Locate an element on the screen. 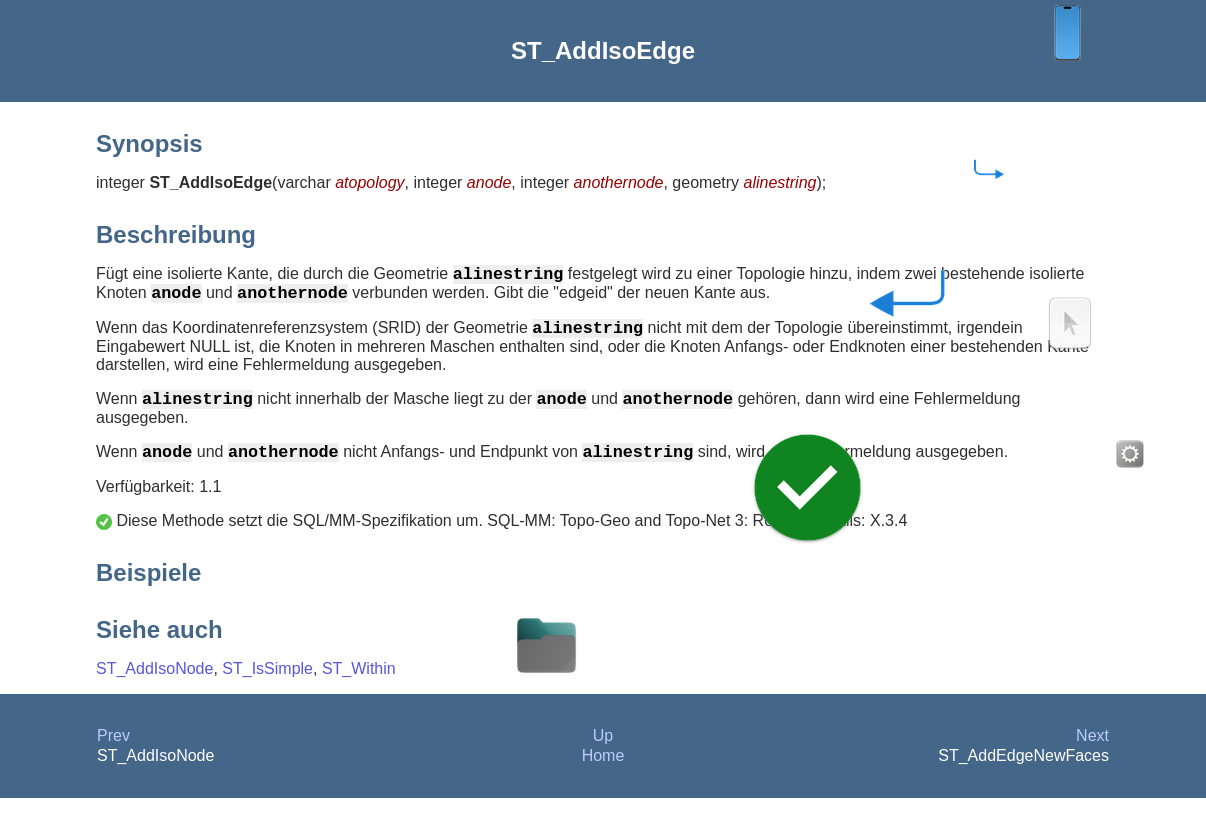 The image size is (1206, 818). forward an email to another recipient is located at coordinates (989, 167).